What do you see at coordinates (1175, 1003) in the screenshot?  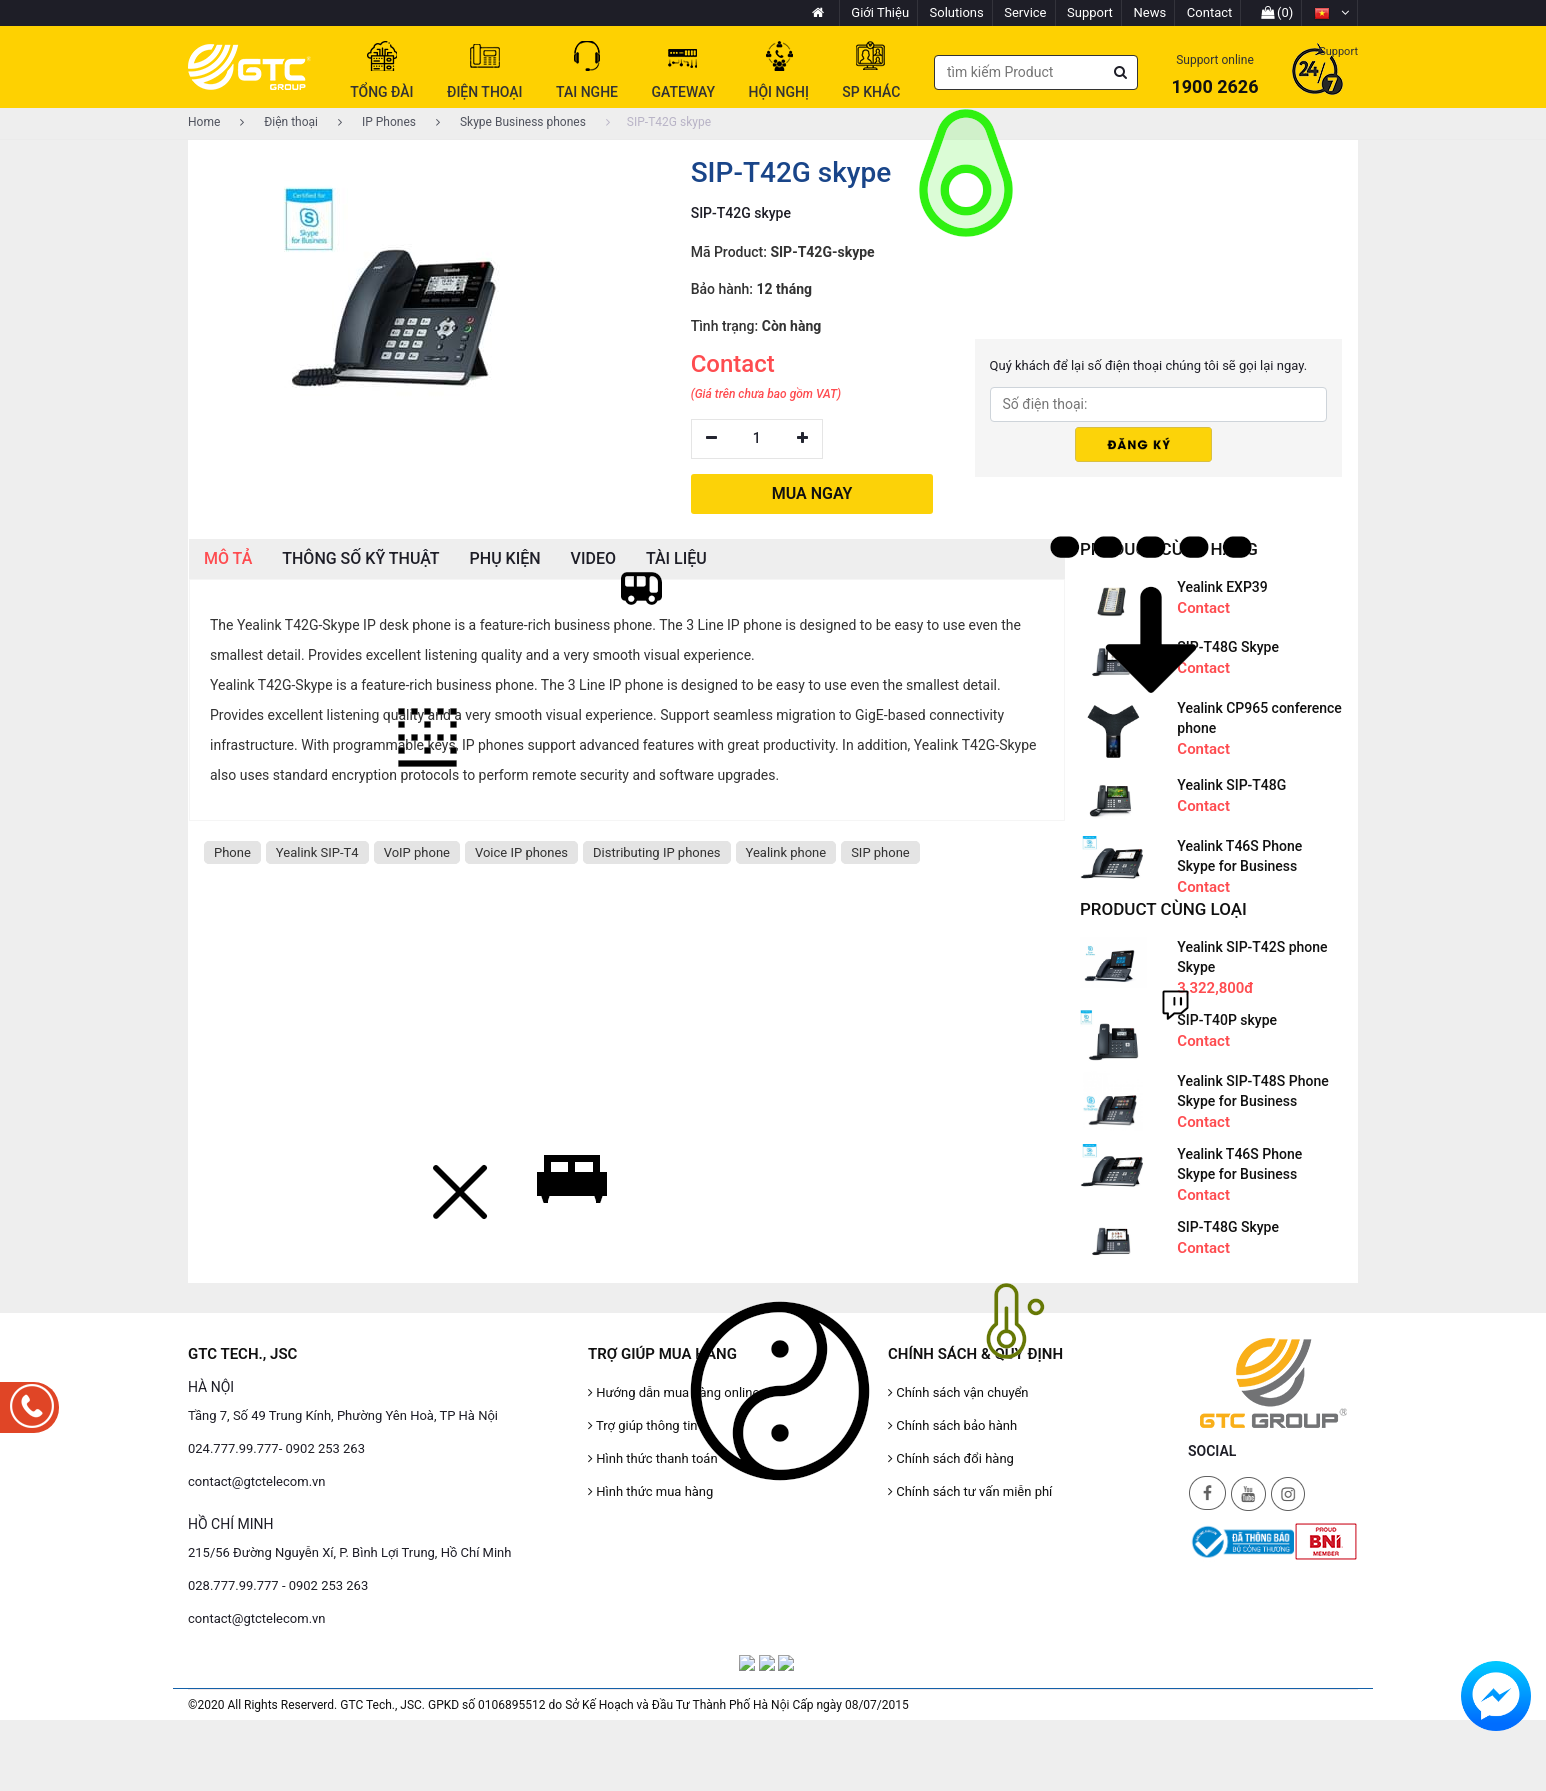 I see `open Twitch app` at bounding box center [1175, 1003].